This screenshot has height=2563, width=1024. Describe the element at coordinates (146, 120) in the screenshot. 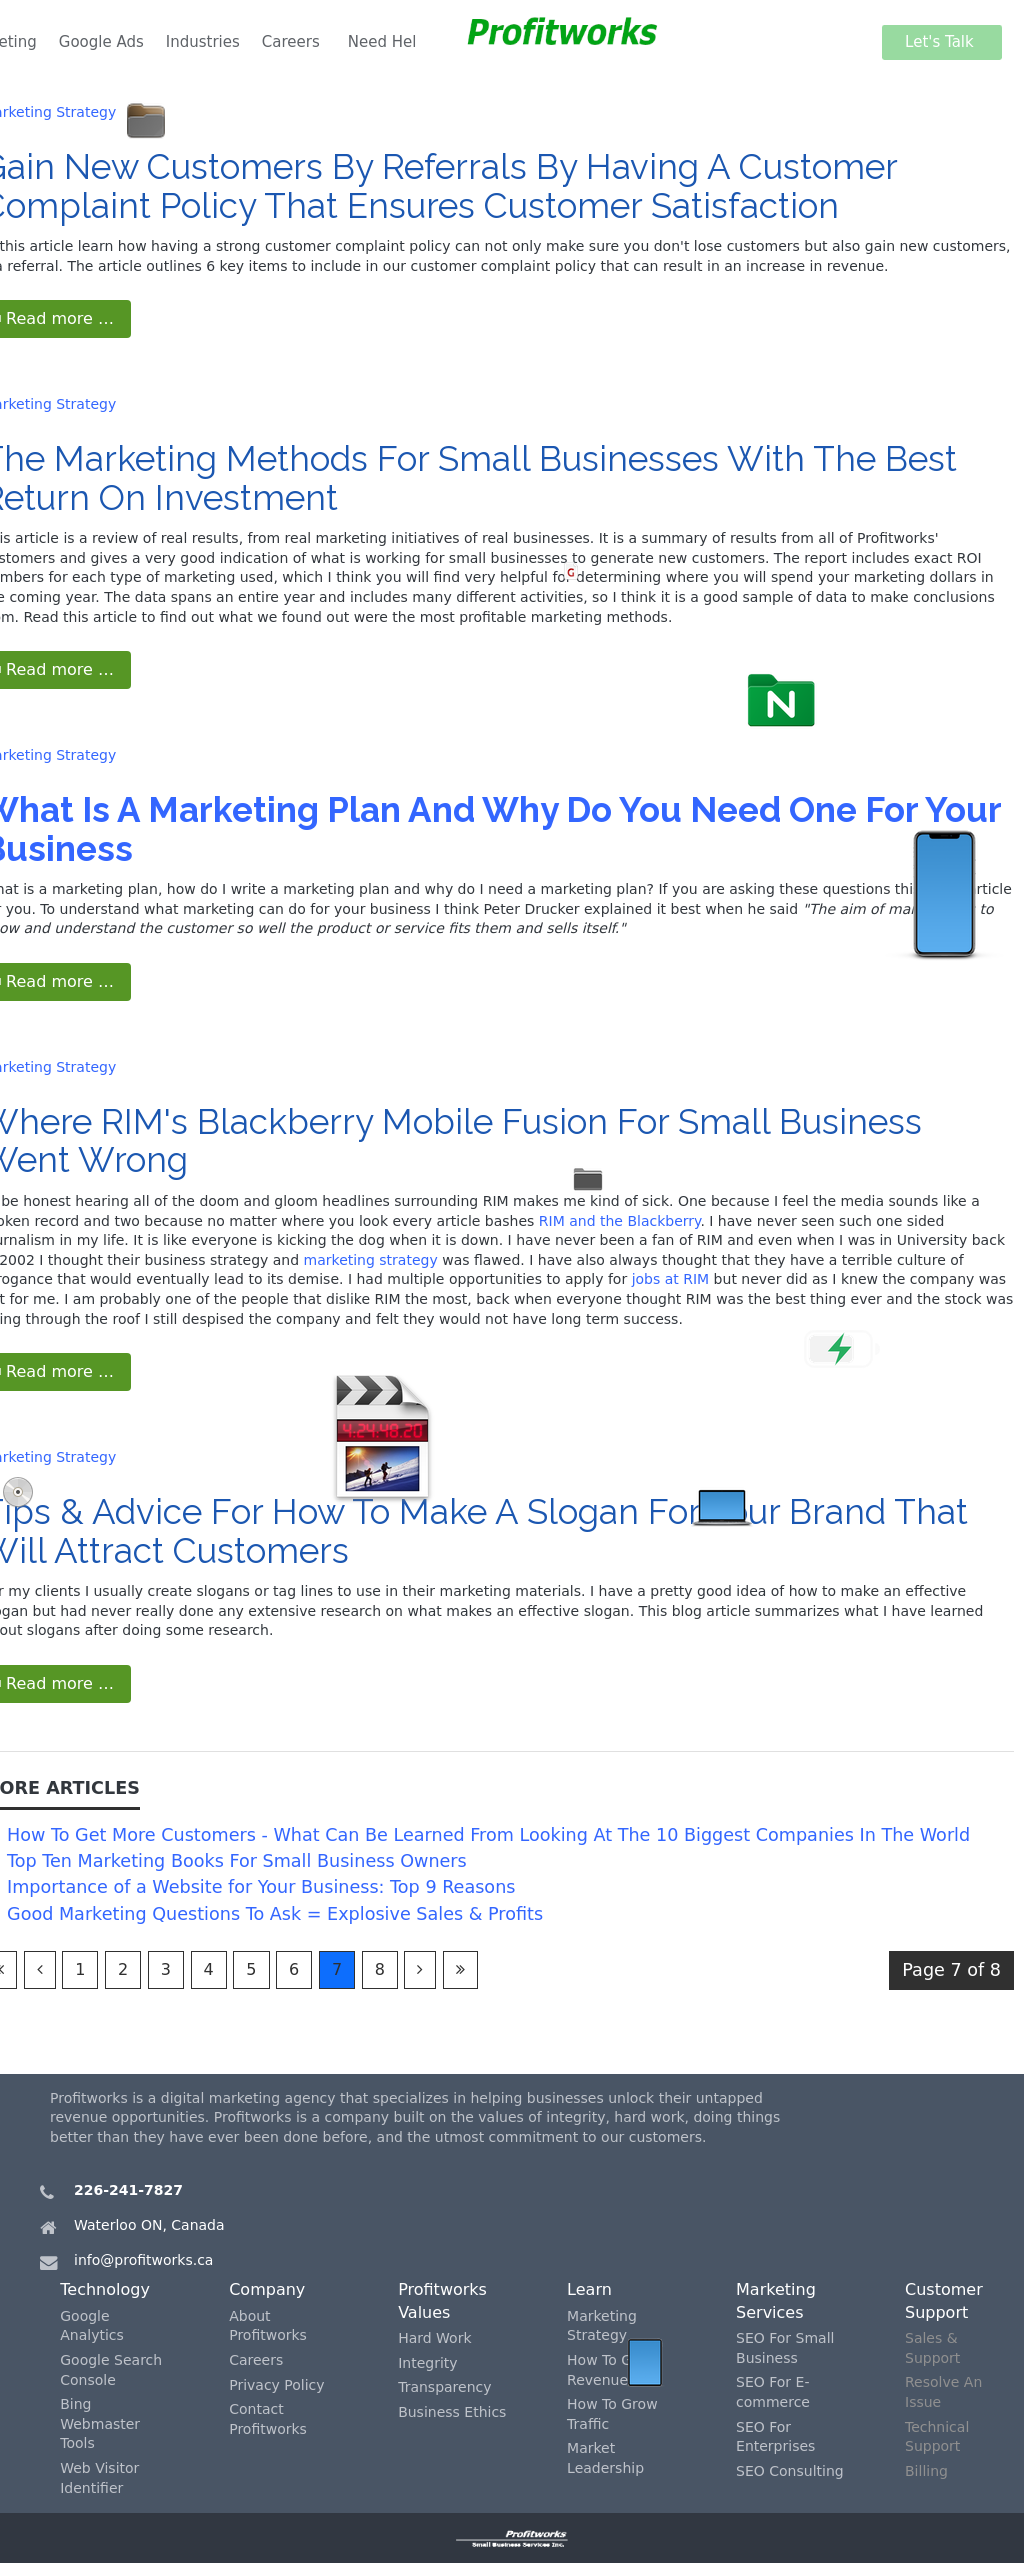

I see `drop files here to move them into this folder` at that location.